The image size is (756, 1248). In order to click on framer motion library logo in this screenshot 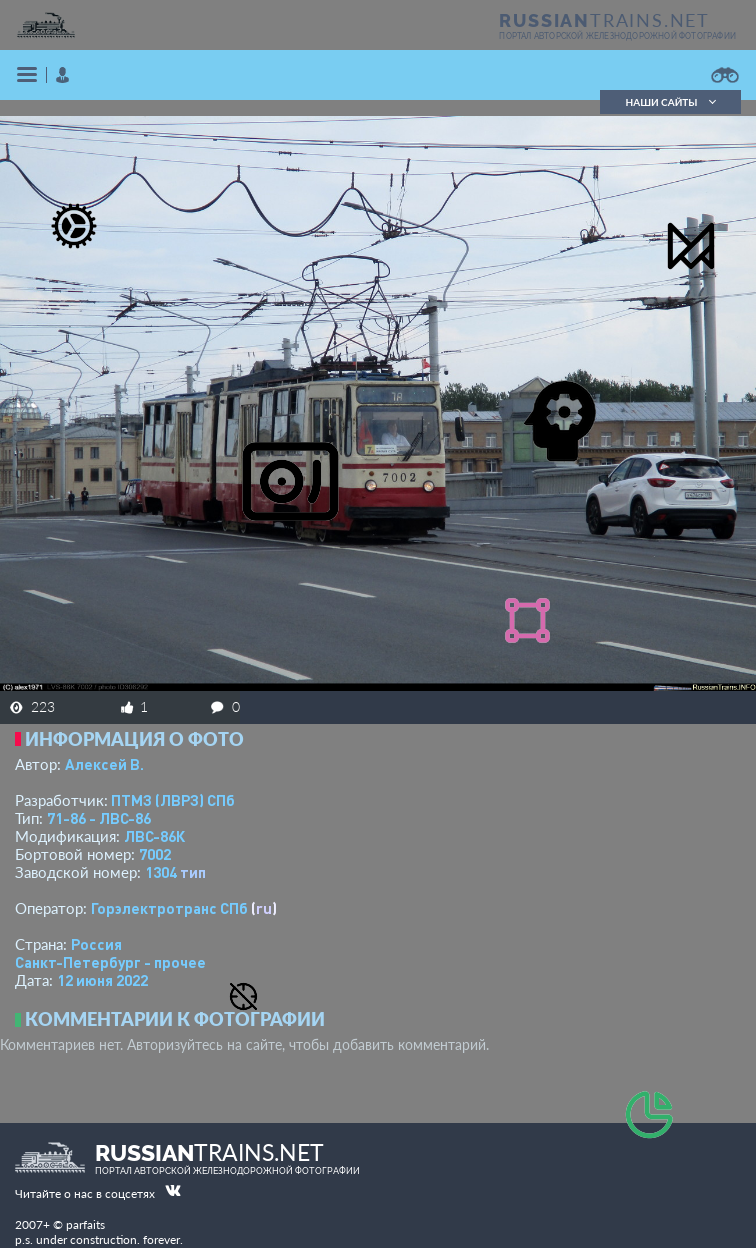, I will do `click(691, 246)`.